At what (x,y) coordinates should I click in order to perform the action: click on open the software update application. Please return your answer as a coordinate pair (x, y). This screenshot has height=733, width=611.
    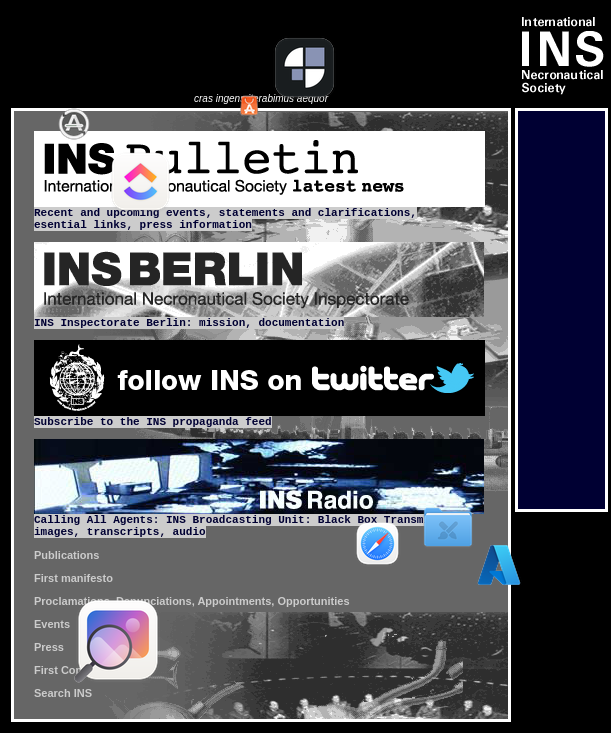
    Looking at the image, I should click on (74, 124).